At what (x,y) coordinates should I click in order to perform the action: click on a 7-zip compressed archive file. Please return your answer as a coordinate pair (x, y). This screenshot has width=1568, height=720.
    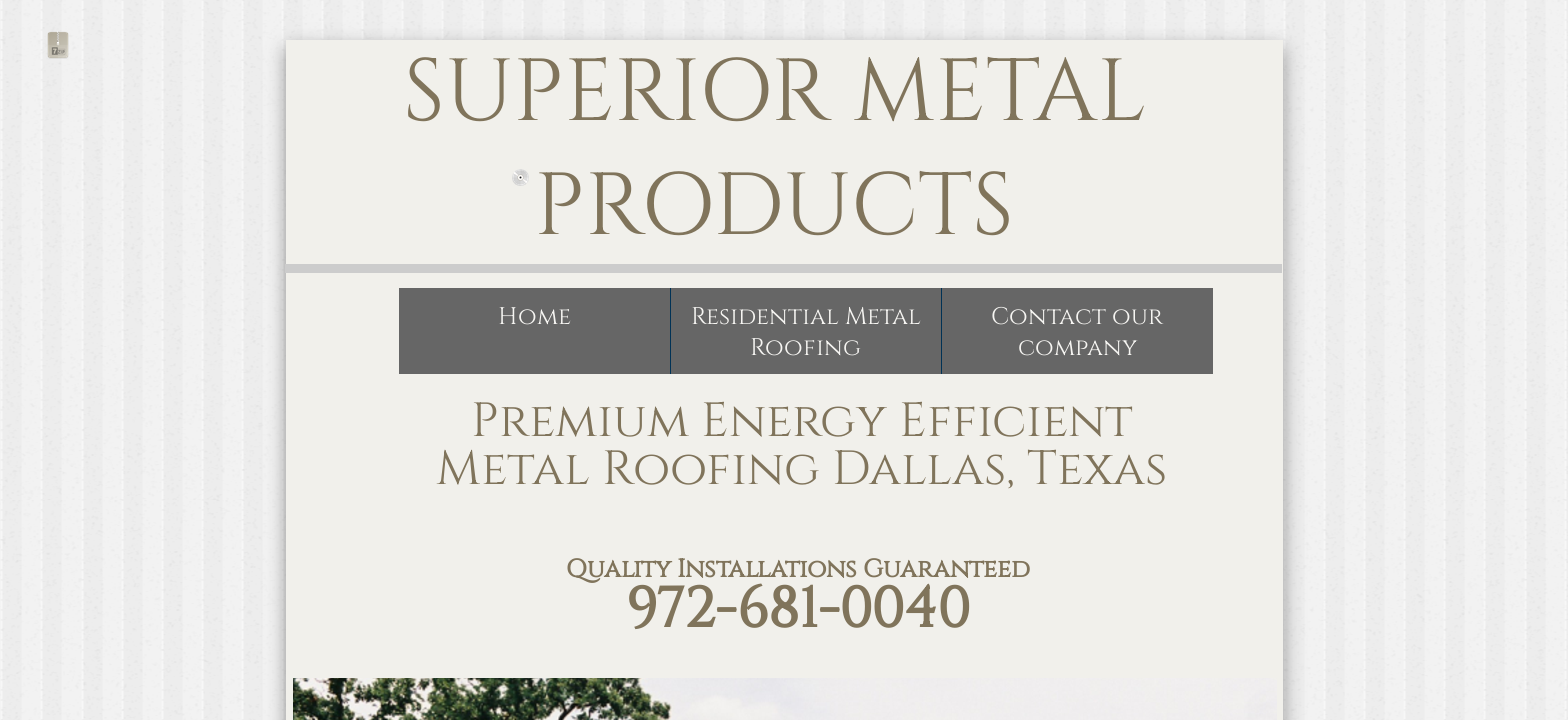
    Looking at the image, I should click on (58, 45).